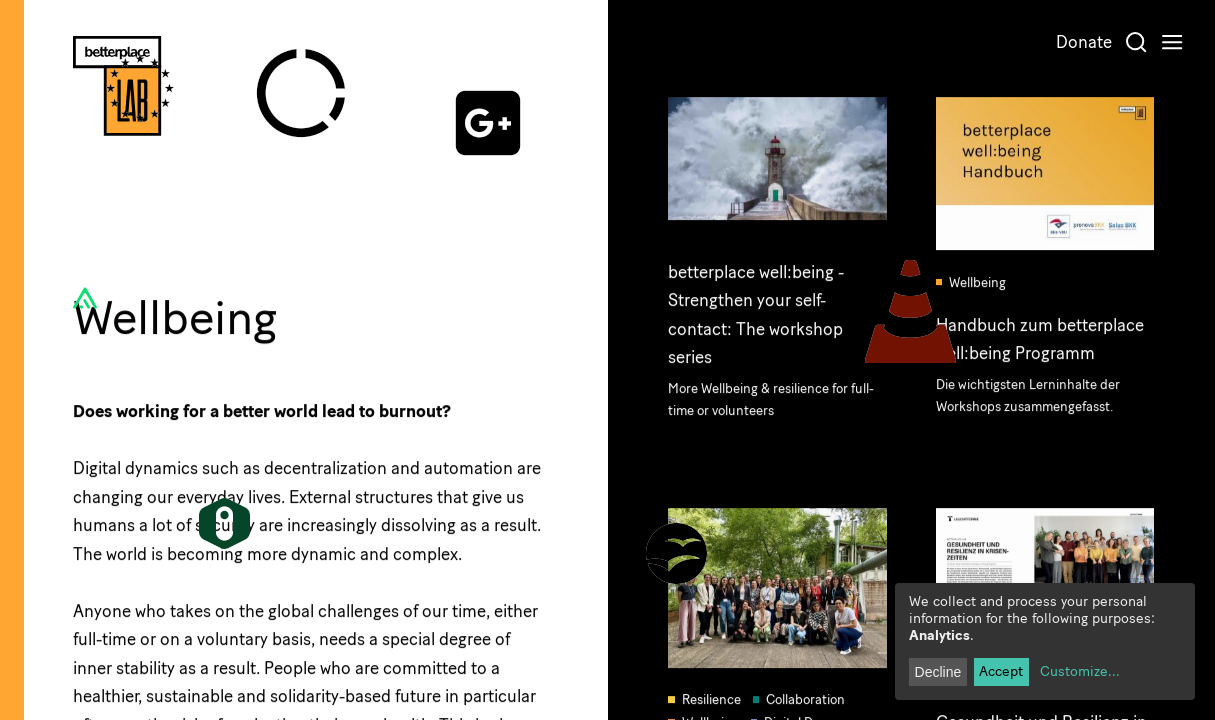  I want to click on sign in with Google+, so click(488, 123).